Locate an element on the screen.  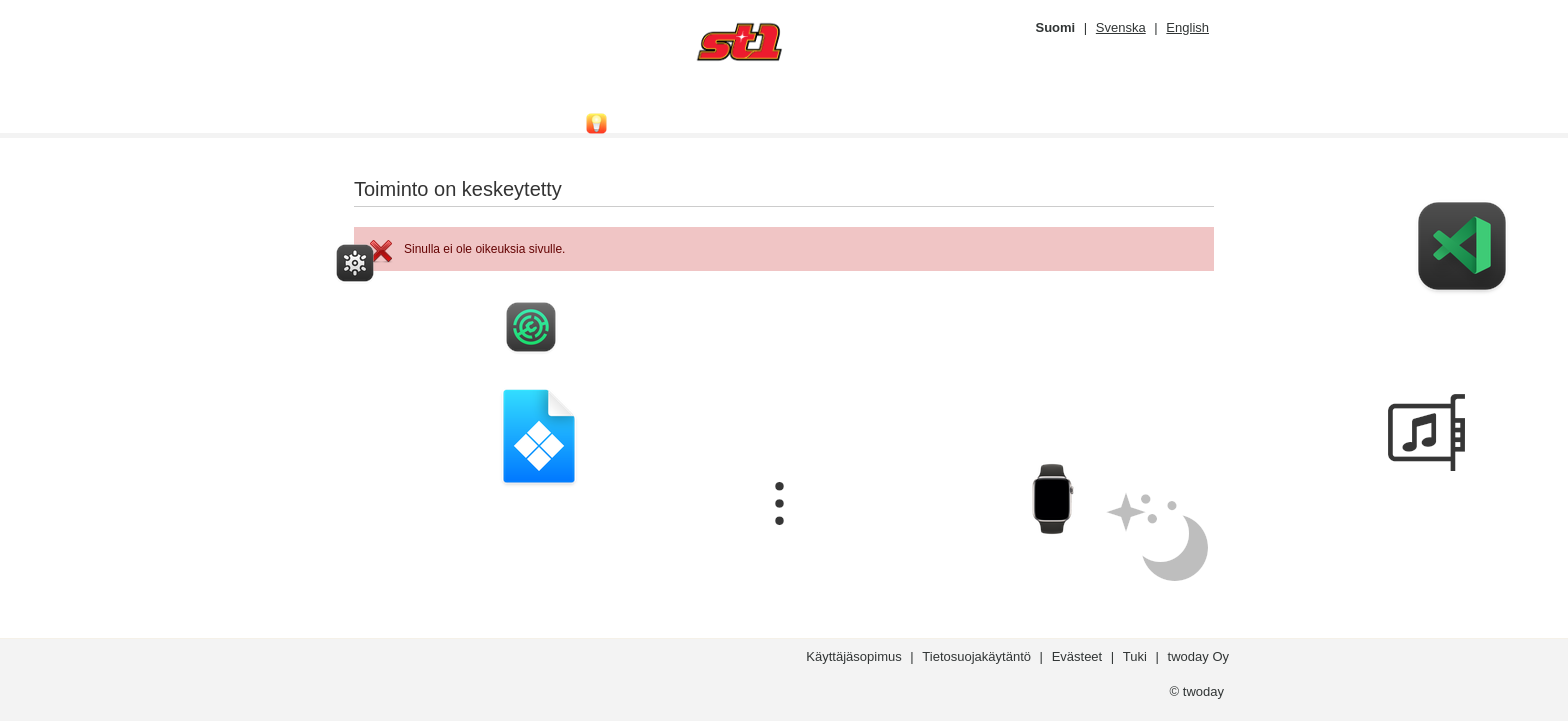
access sound card or audio device settings is located at coordinates (1426, 432).